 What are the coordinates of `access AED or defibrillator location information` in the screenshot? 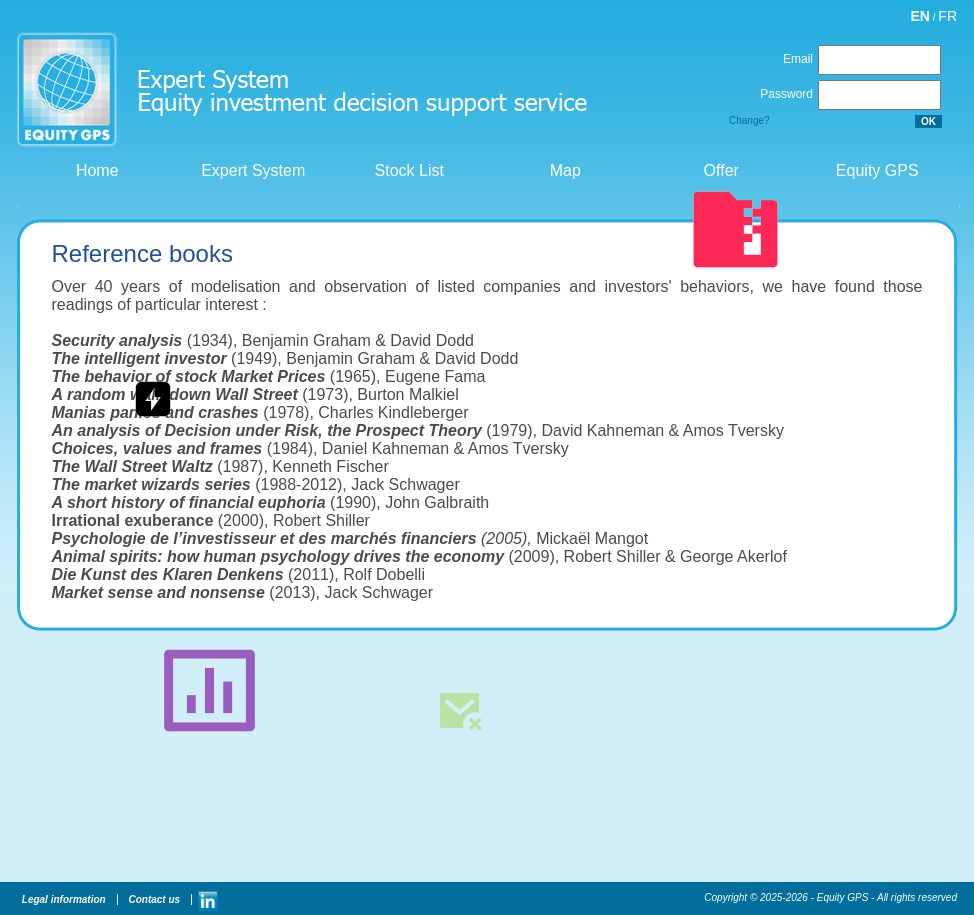 It's located at (153, 399).